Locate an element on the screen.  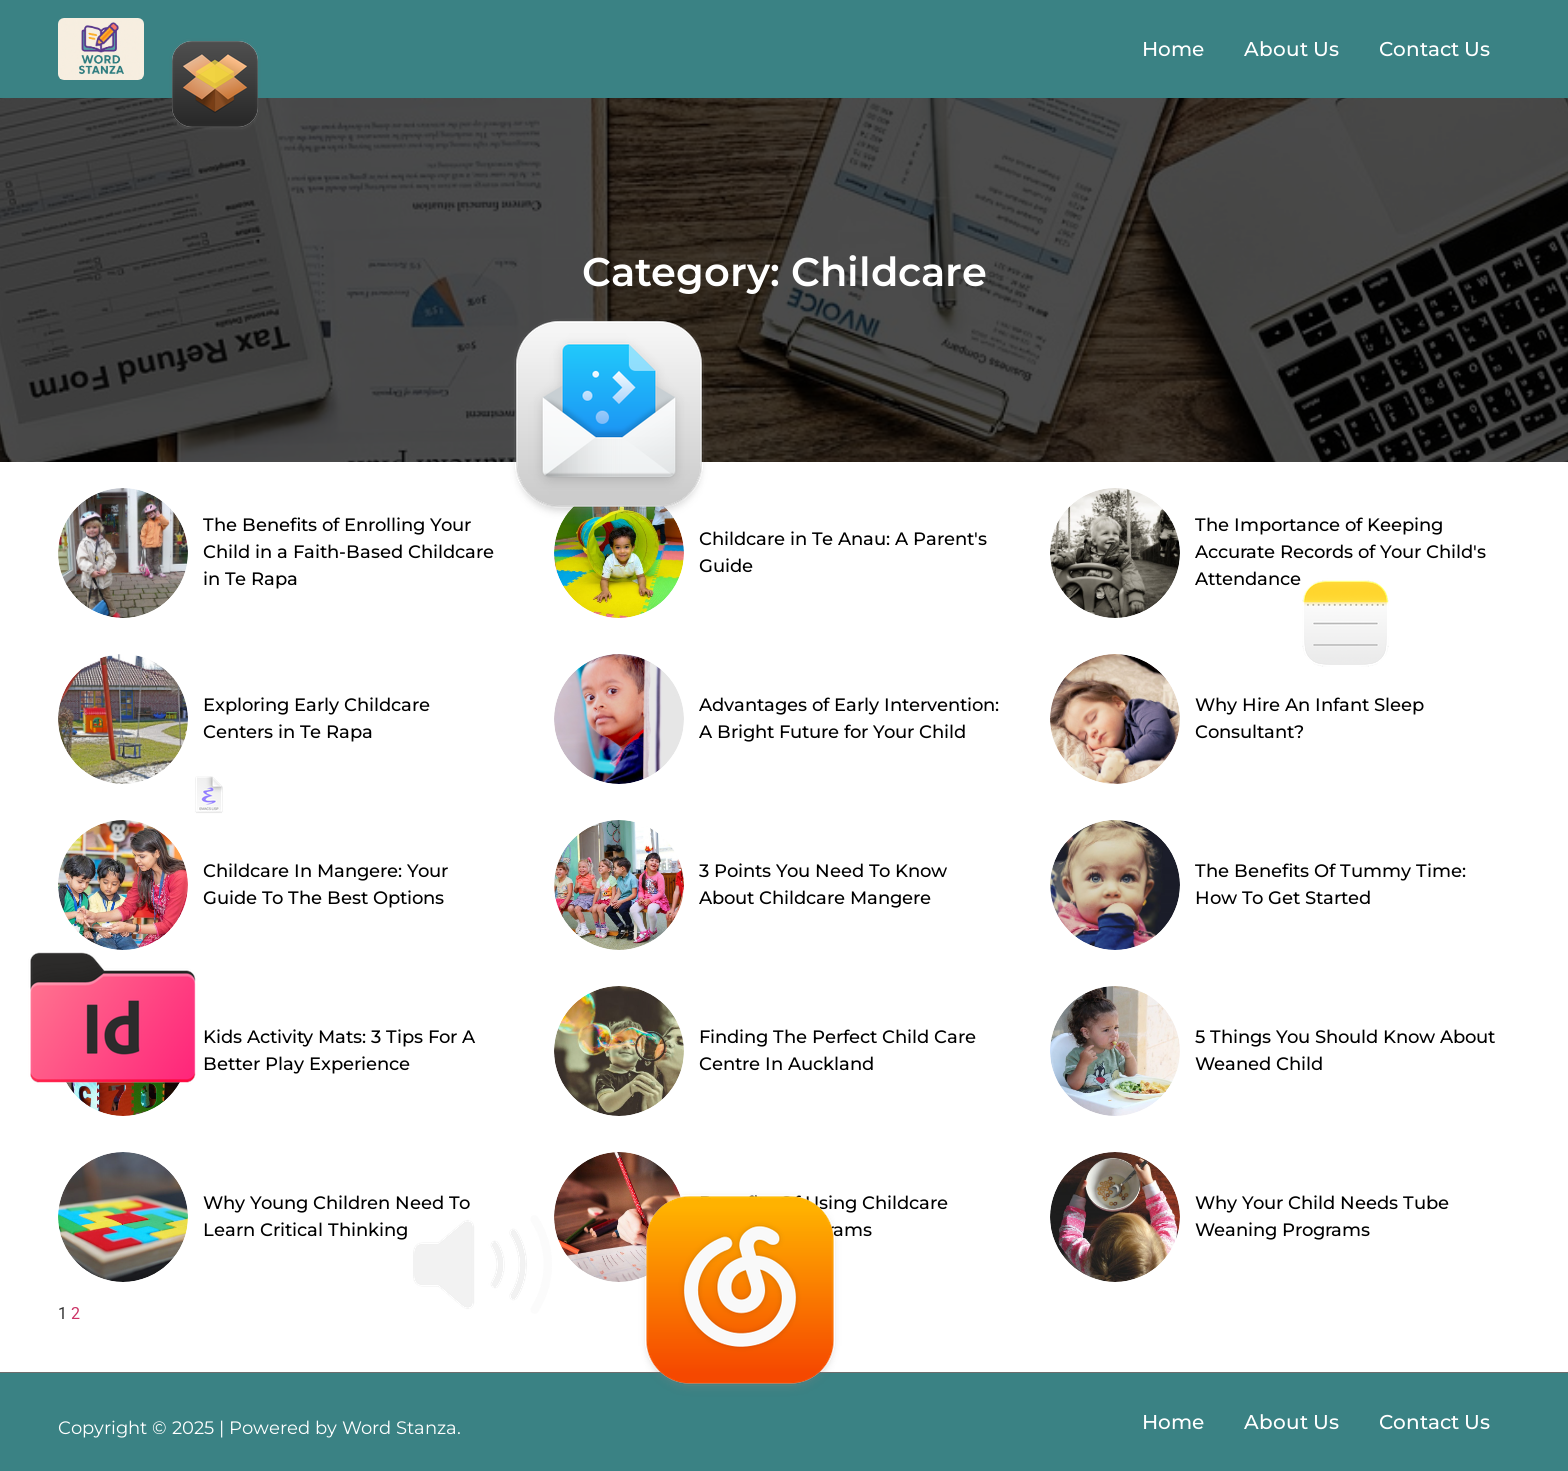
adjust system volume level is located at coordinates (482, 1264).